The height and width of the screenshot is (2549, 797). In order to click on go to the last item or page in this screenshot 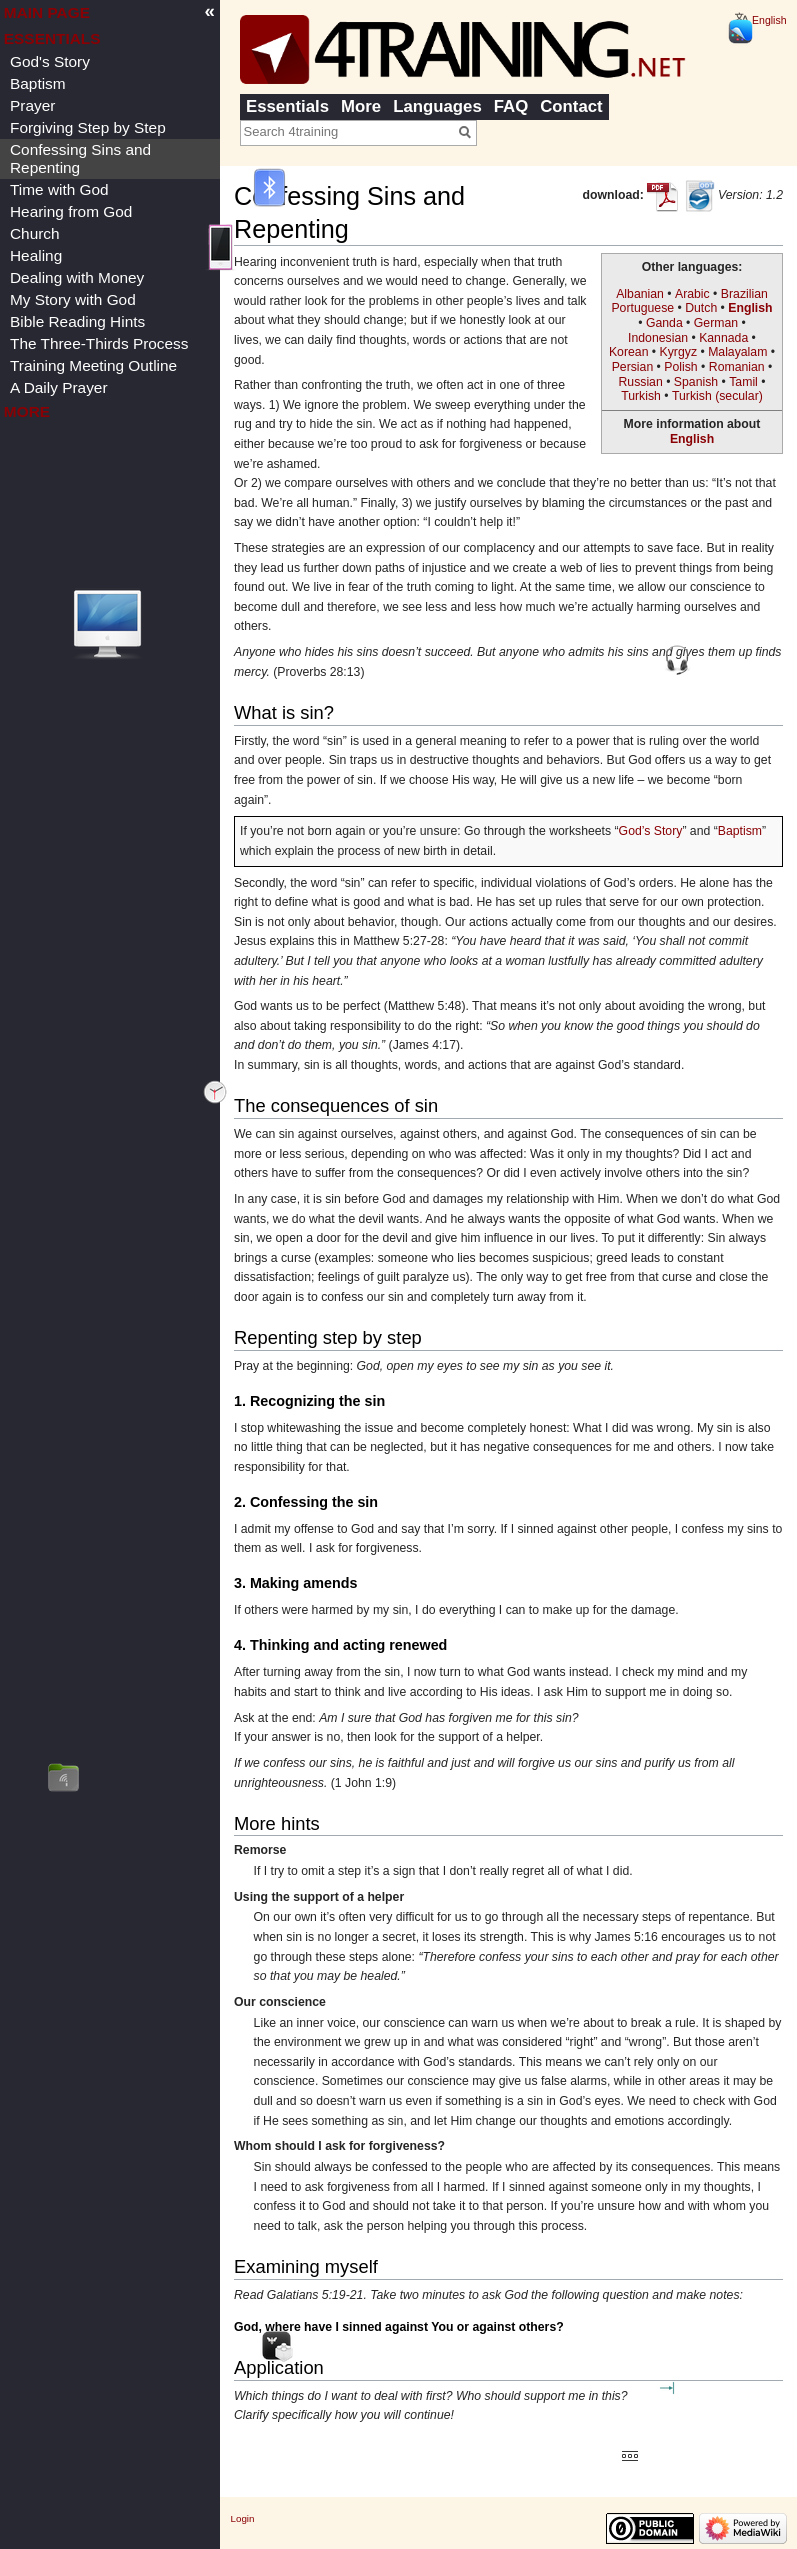, I will do `click(667, 2388)`.